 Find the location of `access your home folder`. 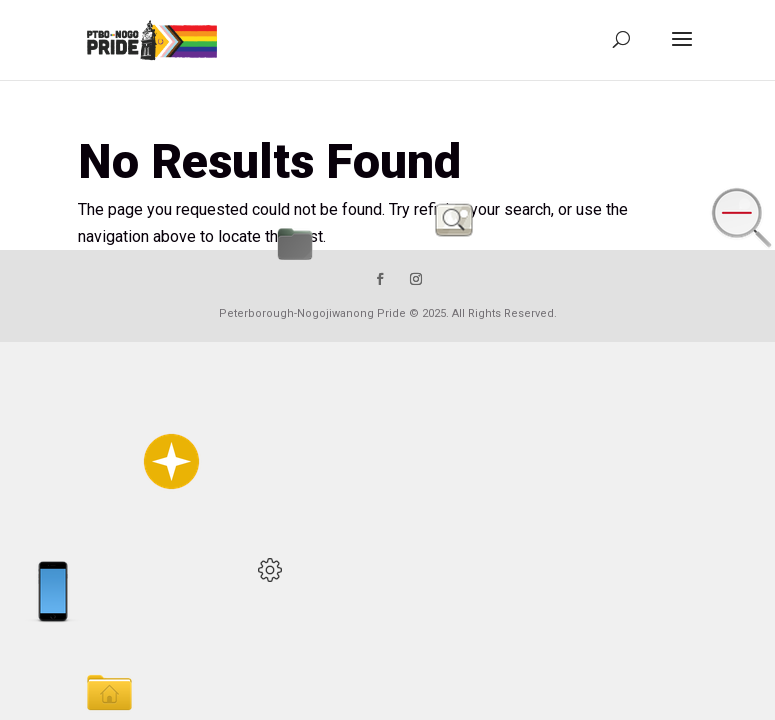

access your home folder is located at coordinates (109, 692).